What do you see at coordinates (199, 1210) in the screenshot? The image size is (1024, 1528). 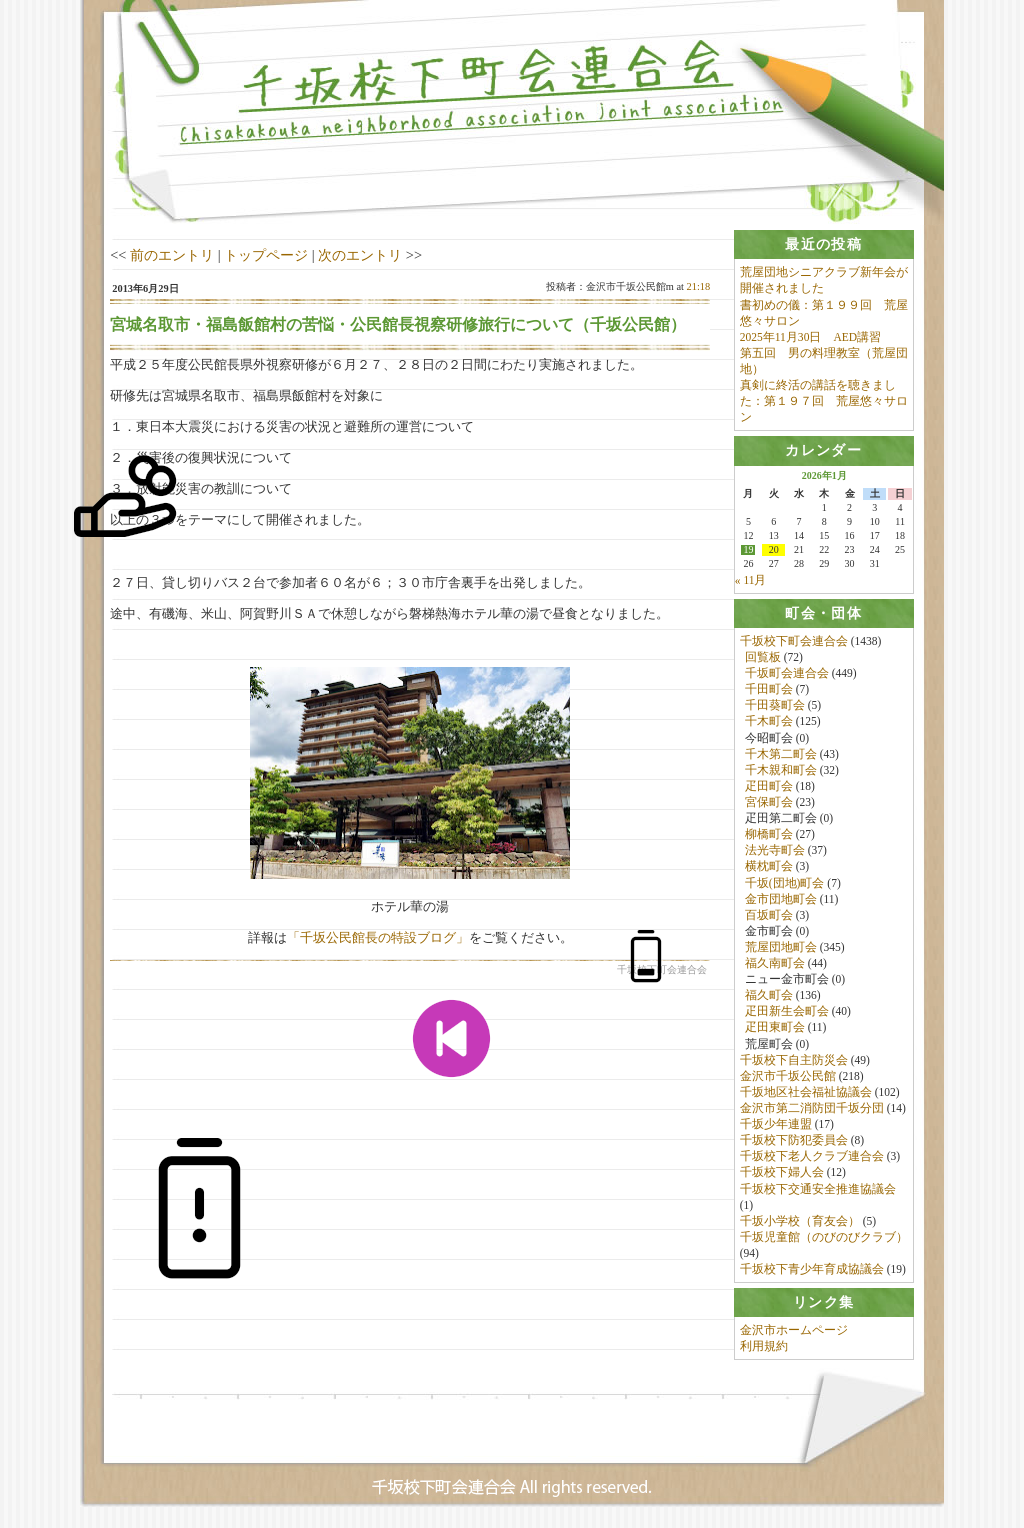 I see `indicates low battery warning` at bounding box center [199, 1210].